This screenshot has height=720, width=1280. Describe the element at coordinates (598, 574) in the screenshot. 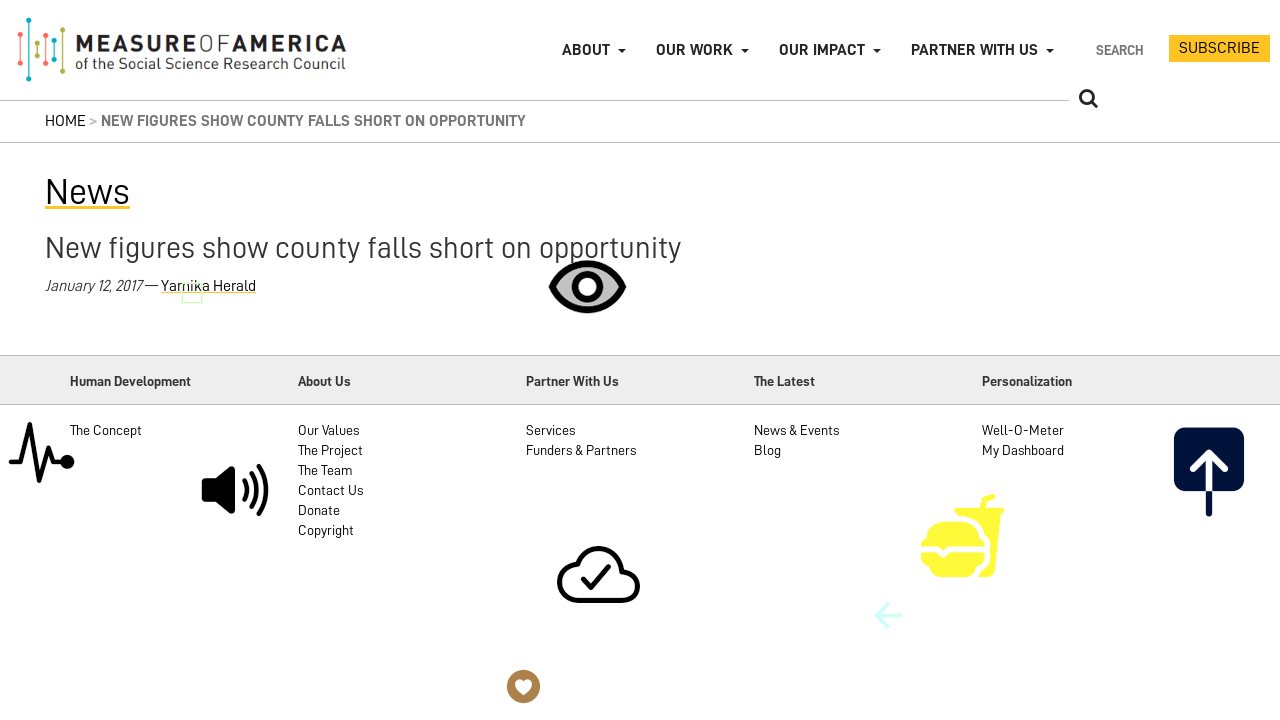

I see `file successfully uploaded to cloud` at that location.